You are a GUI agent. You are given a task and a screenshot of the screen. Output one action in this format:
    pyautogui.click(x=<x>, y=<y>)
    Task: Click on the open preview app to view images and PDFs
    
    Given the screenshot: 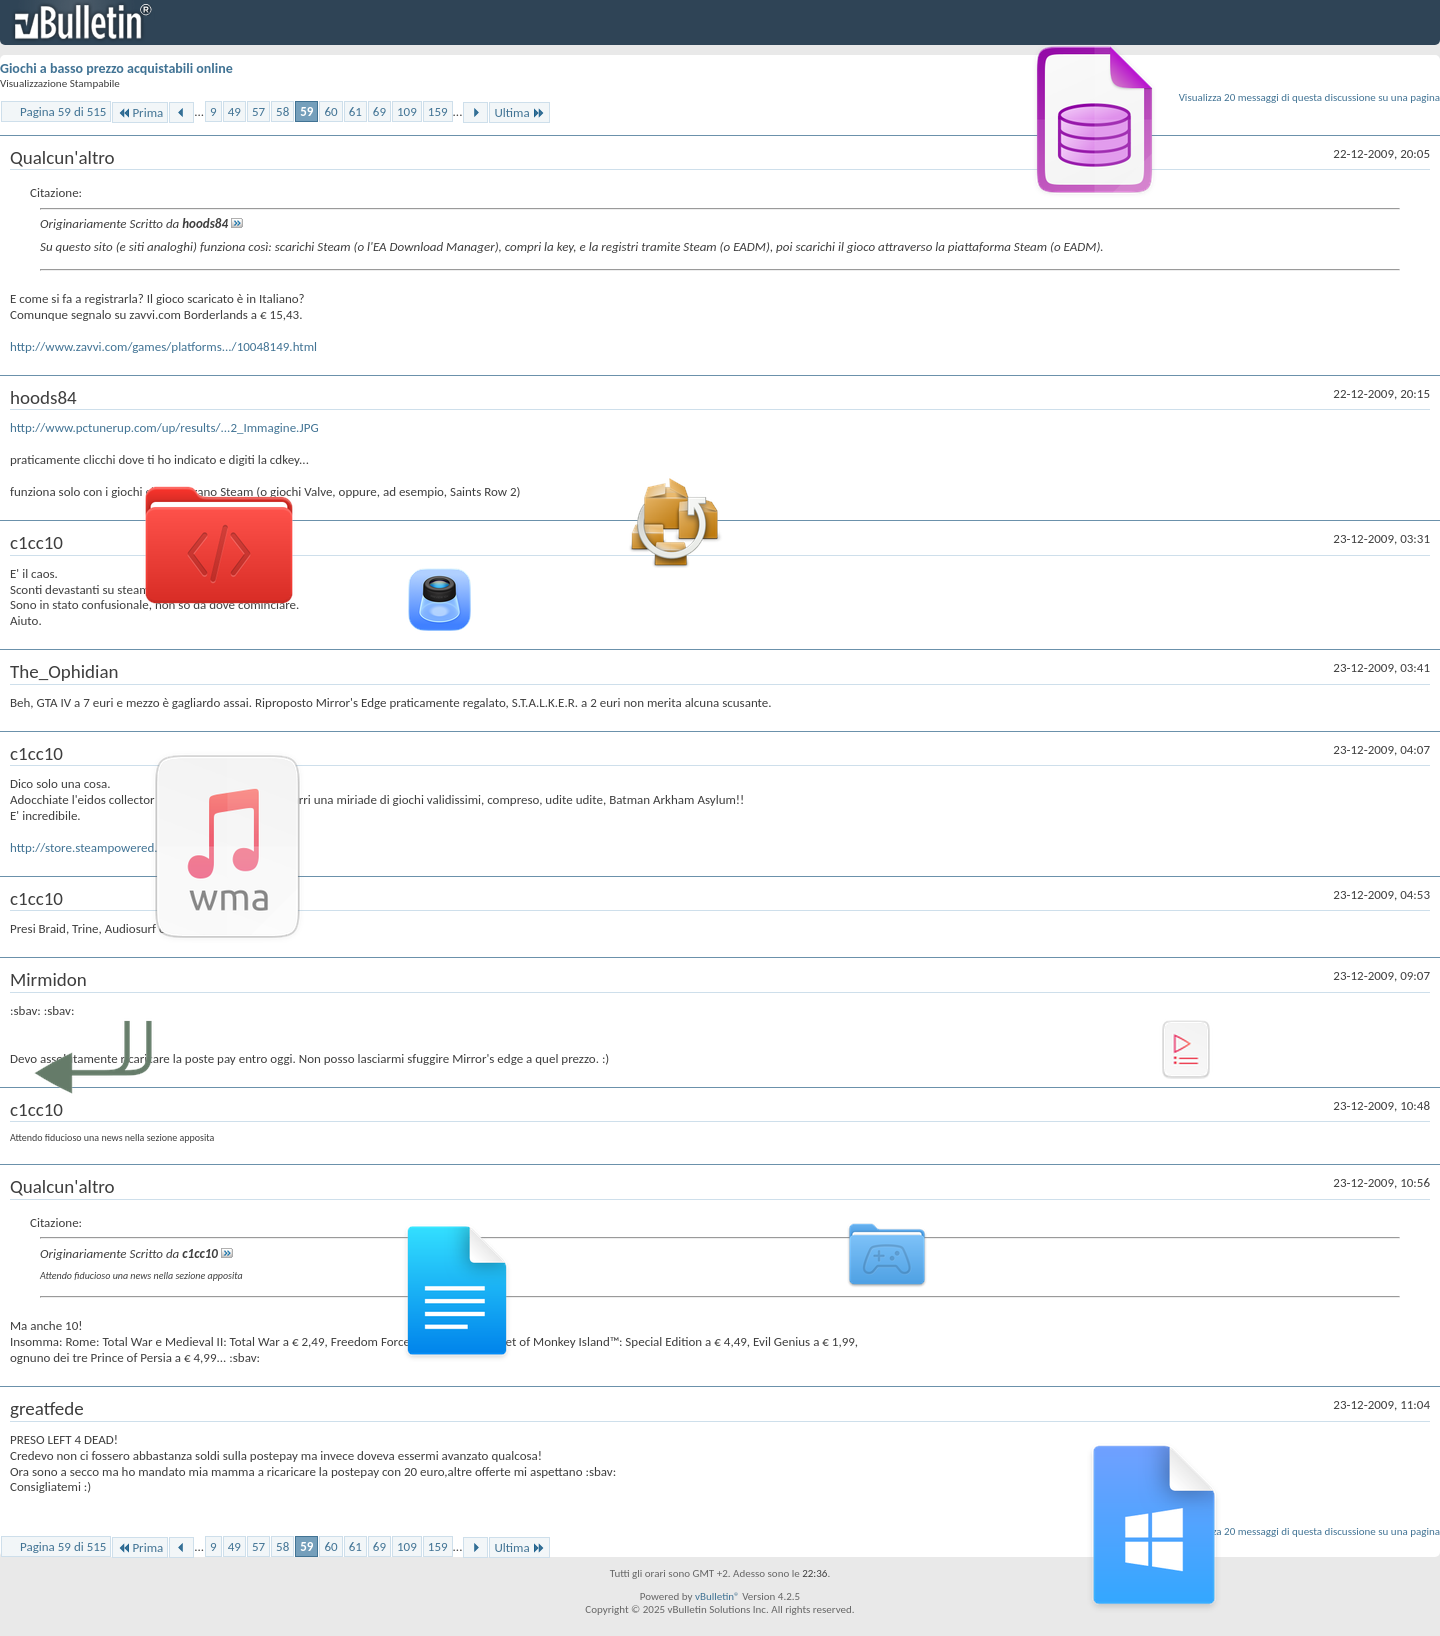 What is the action you would take?
    pyautogui.click(x=439, y=599)
    